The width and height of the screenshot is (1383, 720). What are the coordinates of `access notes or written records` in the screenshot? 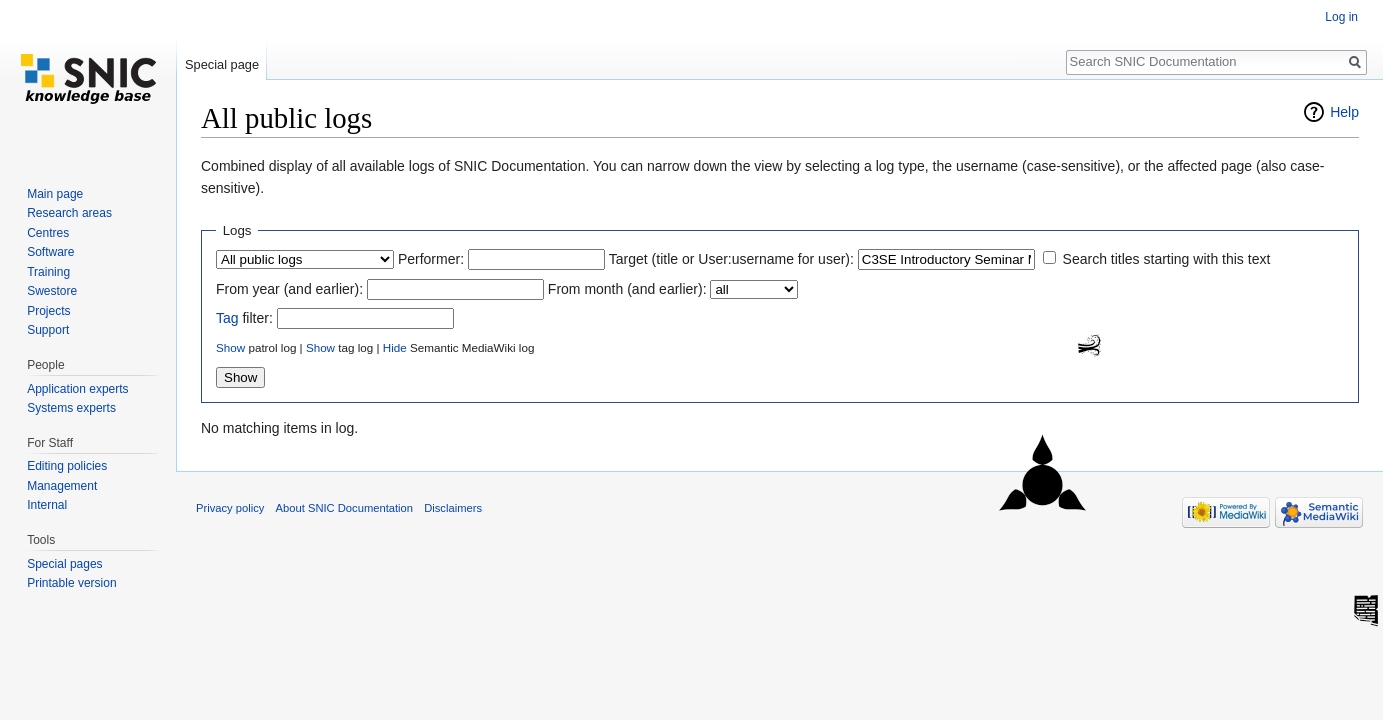 It's located at (1365, 610).